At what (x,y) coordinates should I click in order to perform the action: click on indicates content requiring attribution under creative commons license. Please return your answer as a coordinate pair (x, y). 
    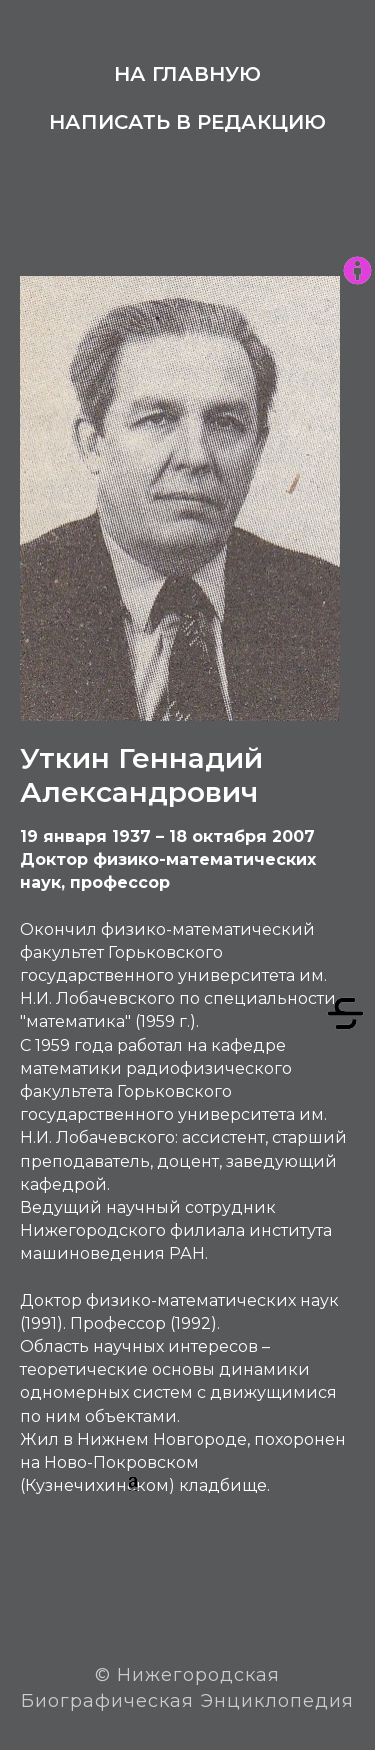
    Looking at the image, I should click on (357, 270).